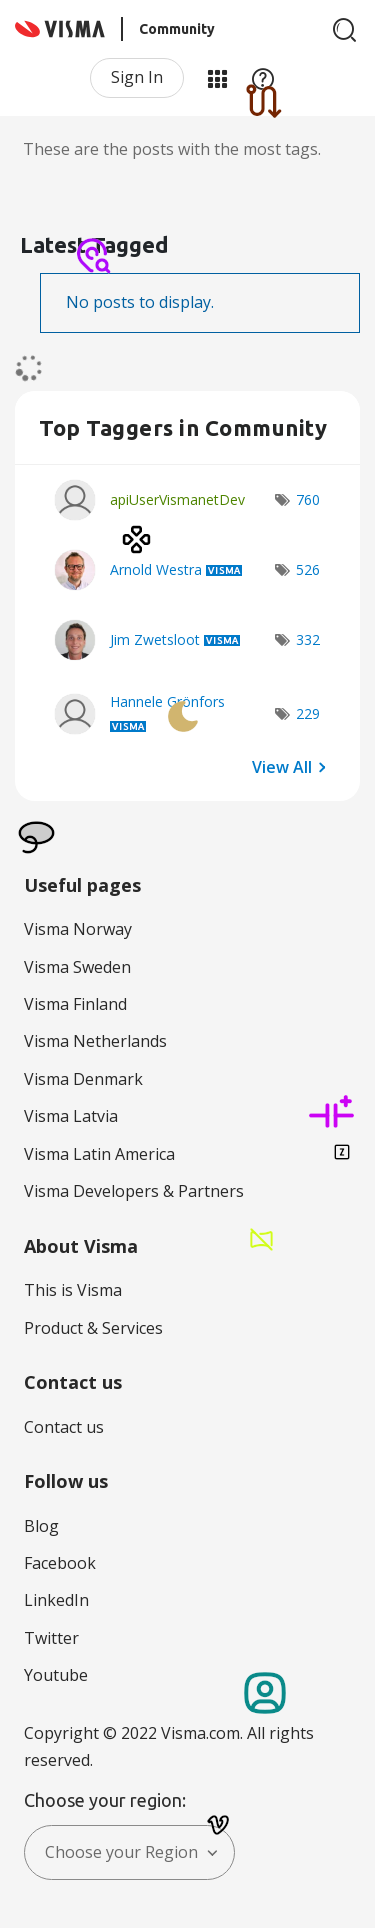  What do you see at coordinates (218, 1825) in the screenshot?
I see `open Vimeo app or website` at bounding box center [218, 1825].